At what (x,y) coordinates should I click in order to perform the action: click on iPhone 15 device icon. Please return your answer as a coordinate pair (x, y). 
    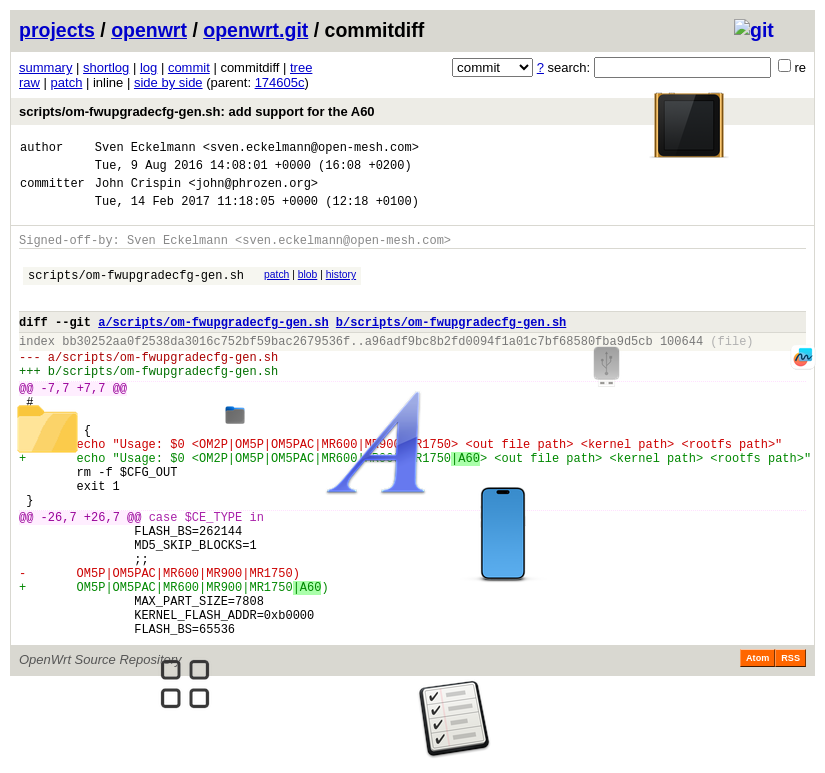
    Looking at the image, I should click on (503, 535).